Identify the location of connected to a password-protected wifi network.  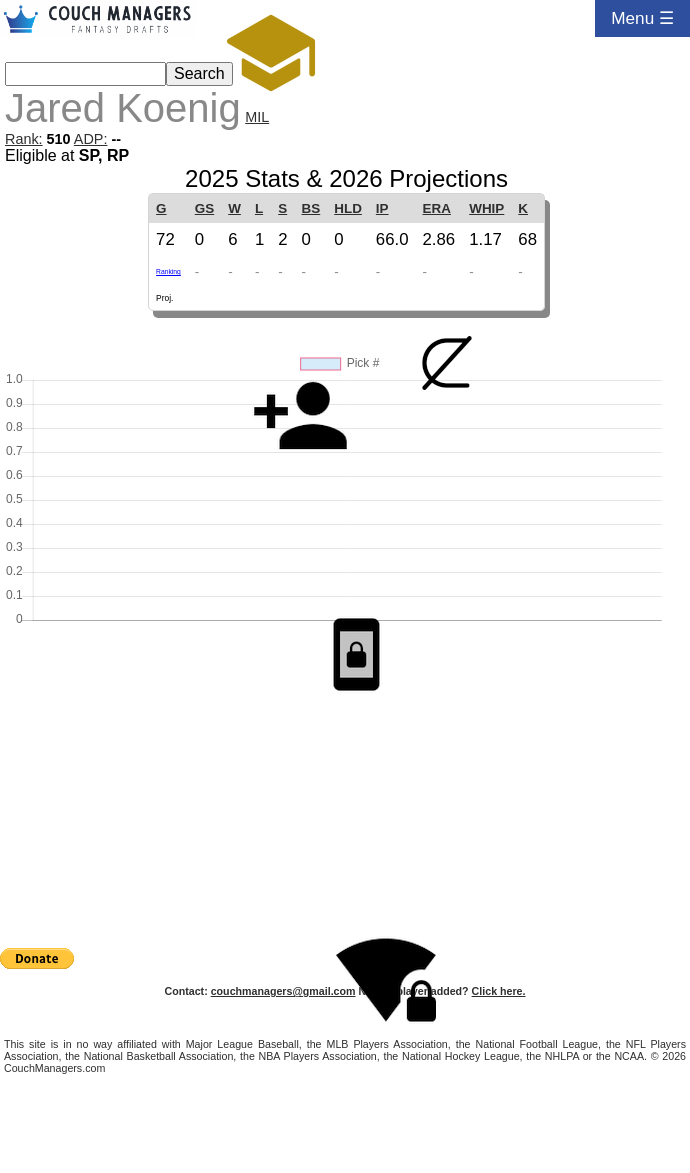
(386, 980).